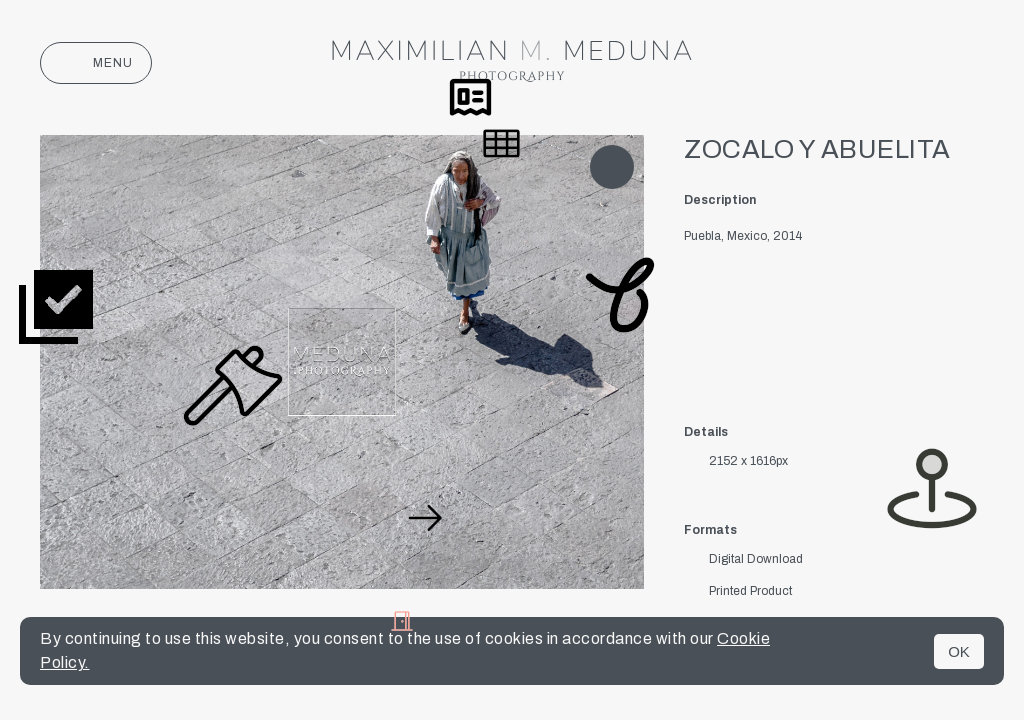 The image size is (1024, 720). Describe the element at coordinates (56, 307) in the screenshot. I see `item successfully added to library` at that location.